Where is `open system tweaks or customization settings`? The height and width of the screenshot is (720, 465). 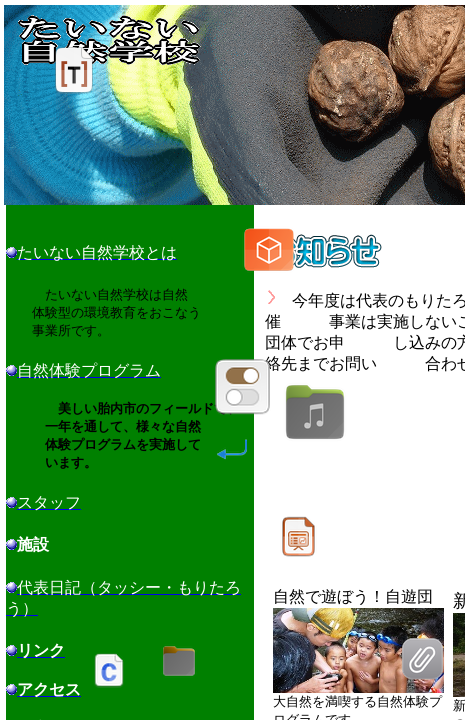
open system tweaks or customization settings is located at coordinates (242, 386).